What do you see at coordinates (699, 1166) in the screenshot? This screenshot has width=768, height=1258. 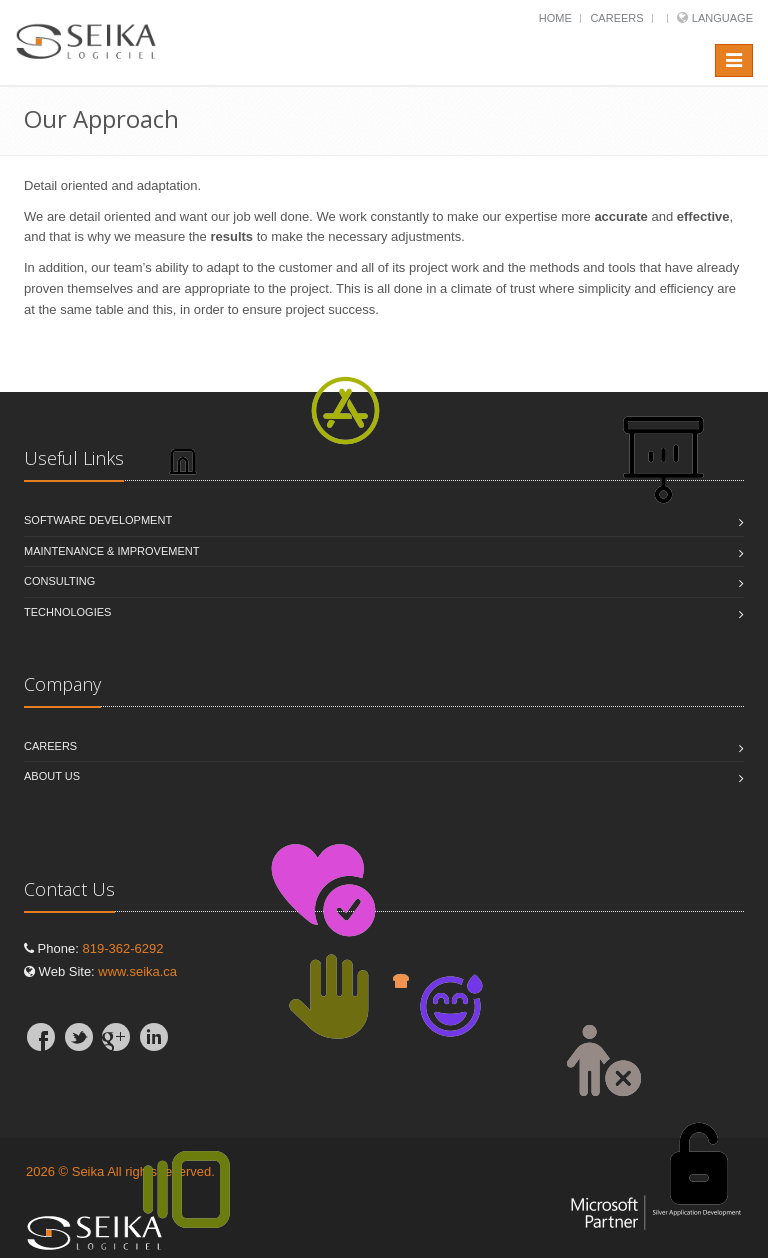 I see `unlock a secured item or account` at bounding box center [699, 1166].